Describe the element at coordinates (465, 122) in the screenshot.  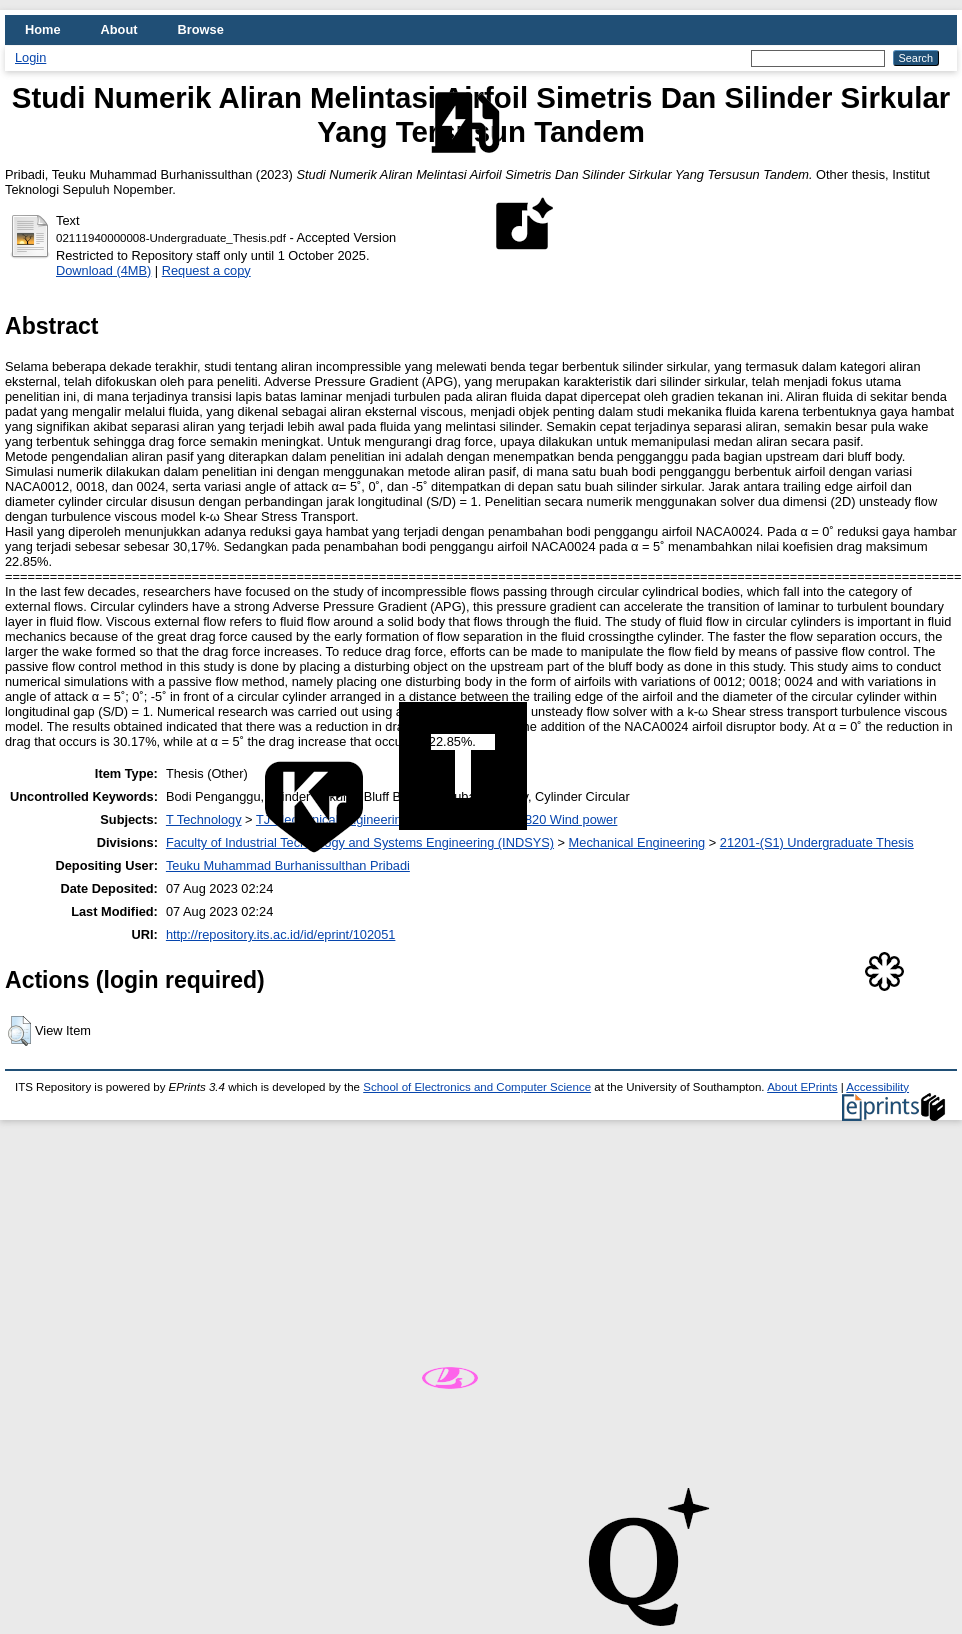
I see `find nearby EV charging stations` at that location.